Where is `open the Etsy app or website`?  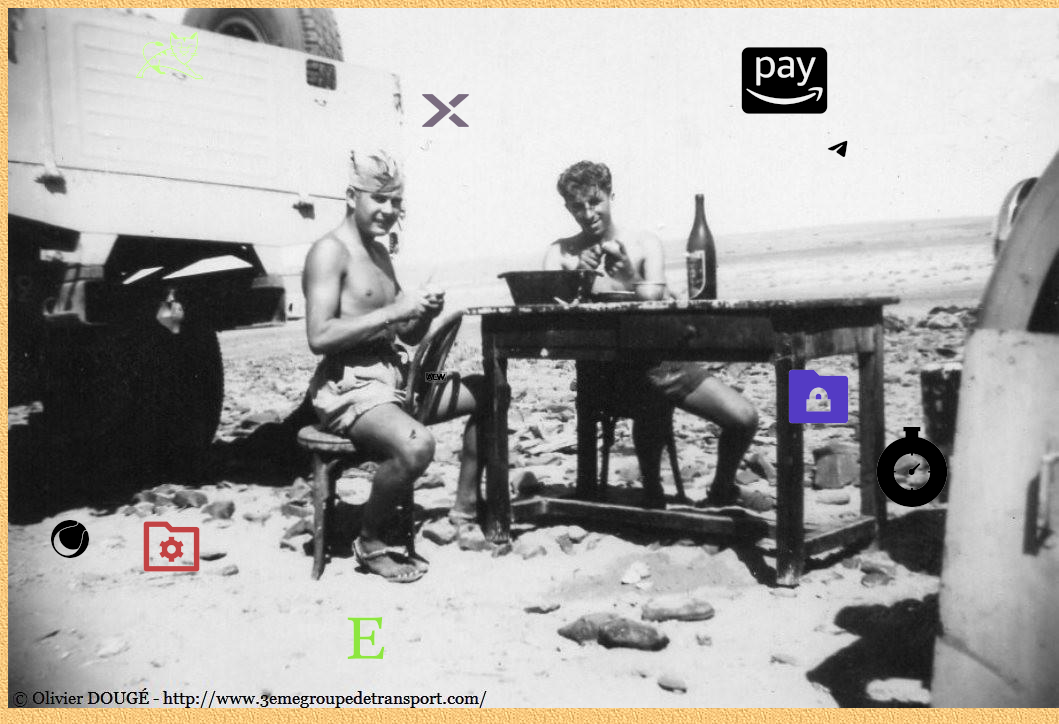
open the Etsy app or website is located at coordinates (366, 638).